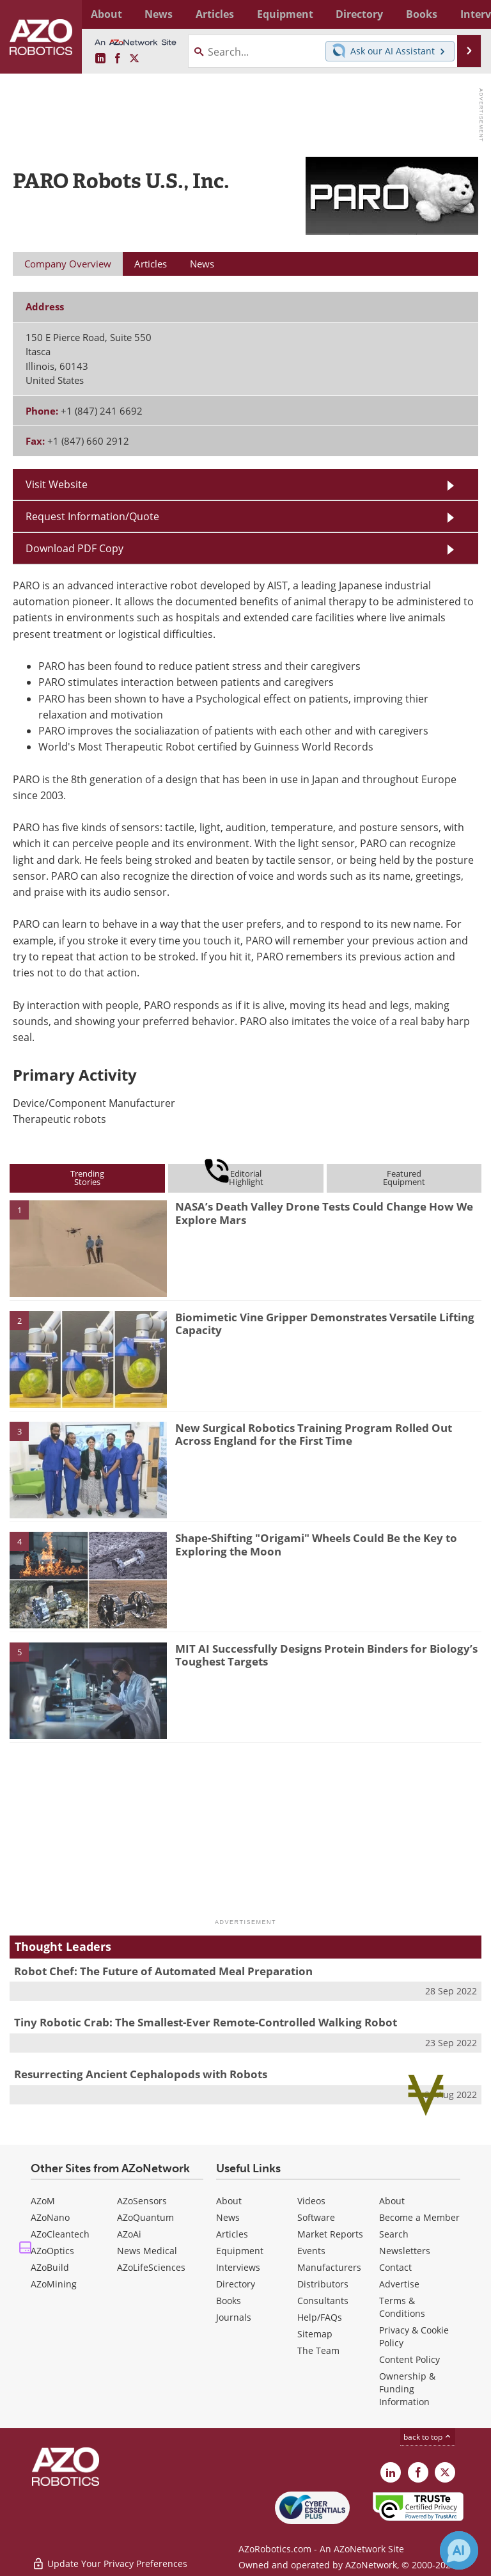 Image resolution: width=491 pixels, height=2576 pixels. Describe the element at coordinates (426, 2095) in the screenshot. I see `viacoin cryptocurrency logo` at that location.